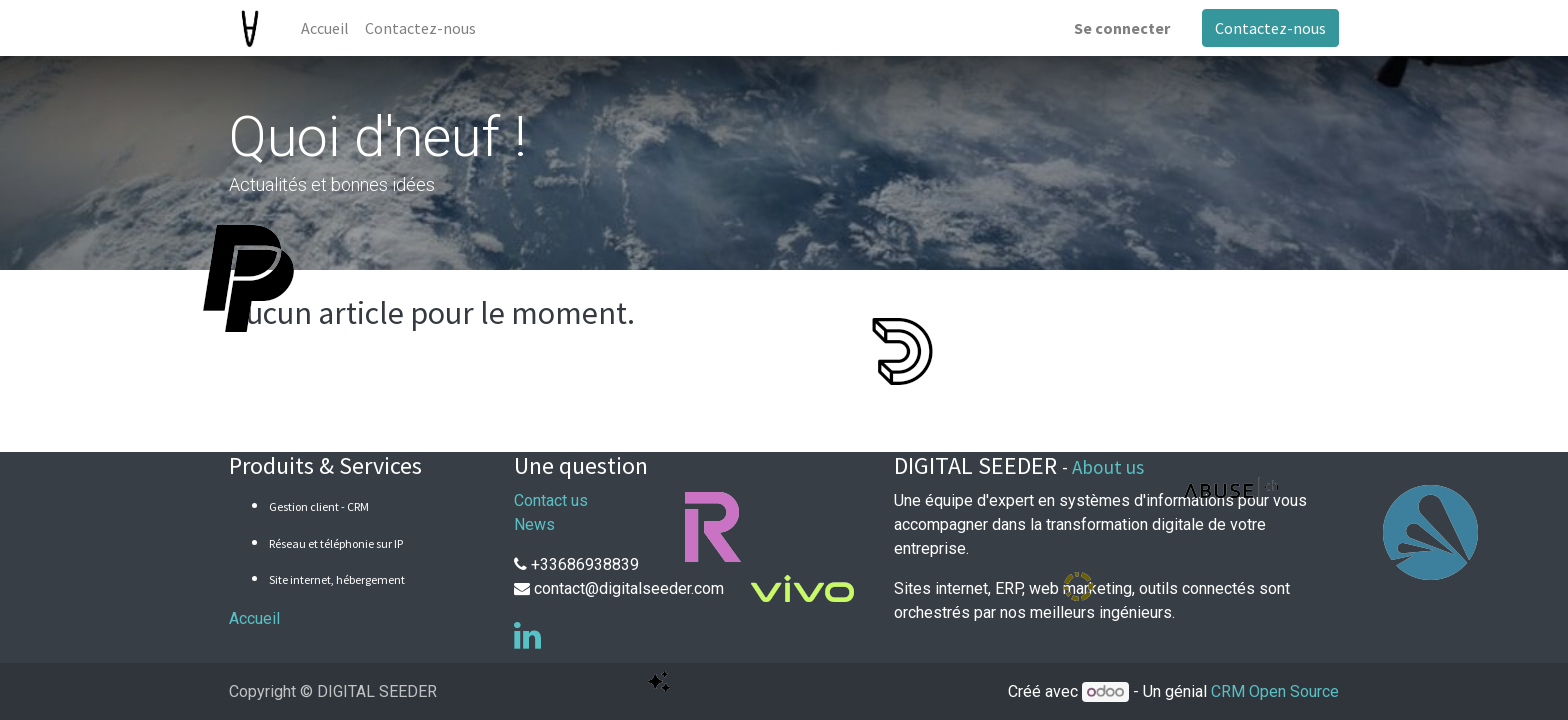 The image size is (1568, 720). What do you see at coordinates (802, 588) in the screenshot?
I see `vivo brand logo` at bounding box center [802, 588].